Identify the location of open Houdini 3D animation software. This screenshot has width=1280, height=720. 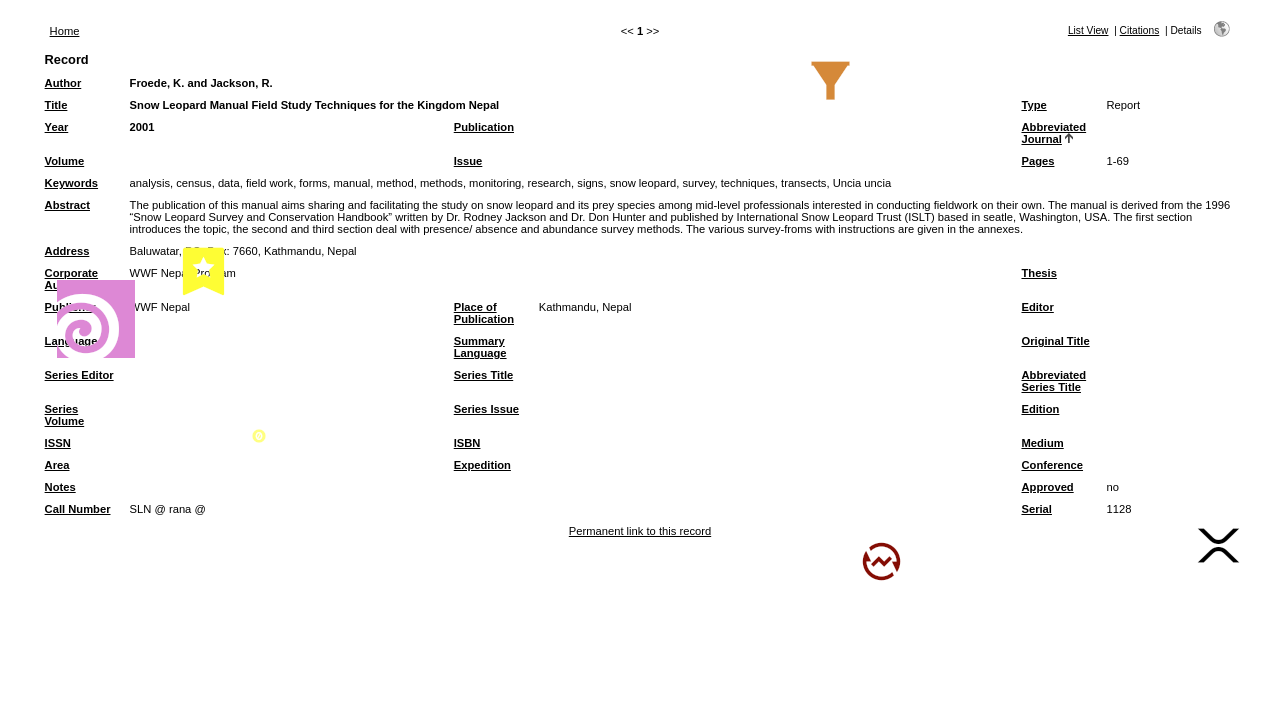
(96, 319).